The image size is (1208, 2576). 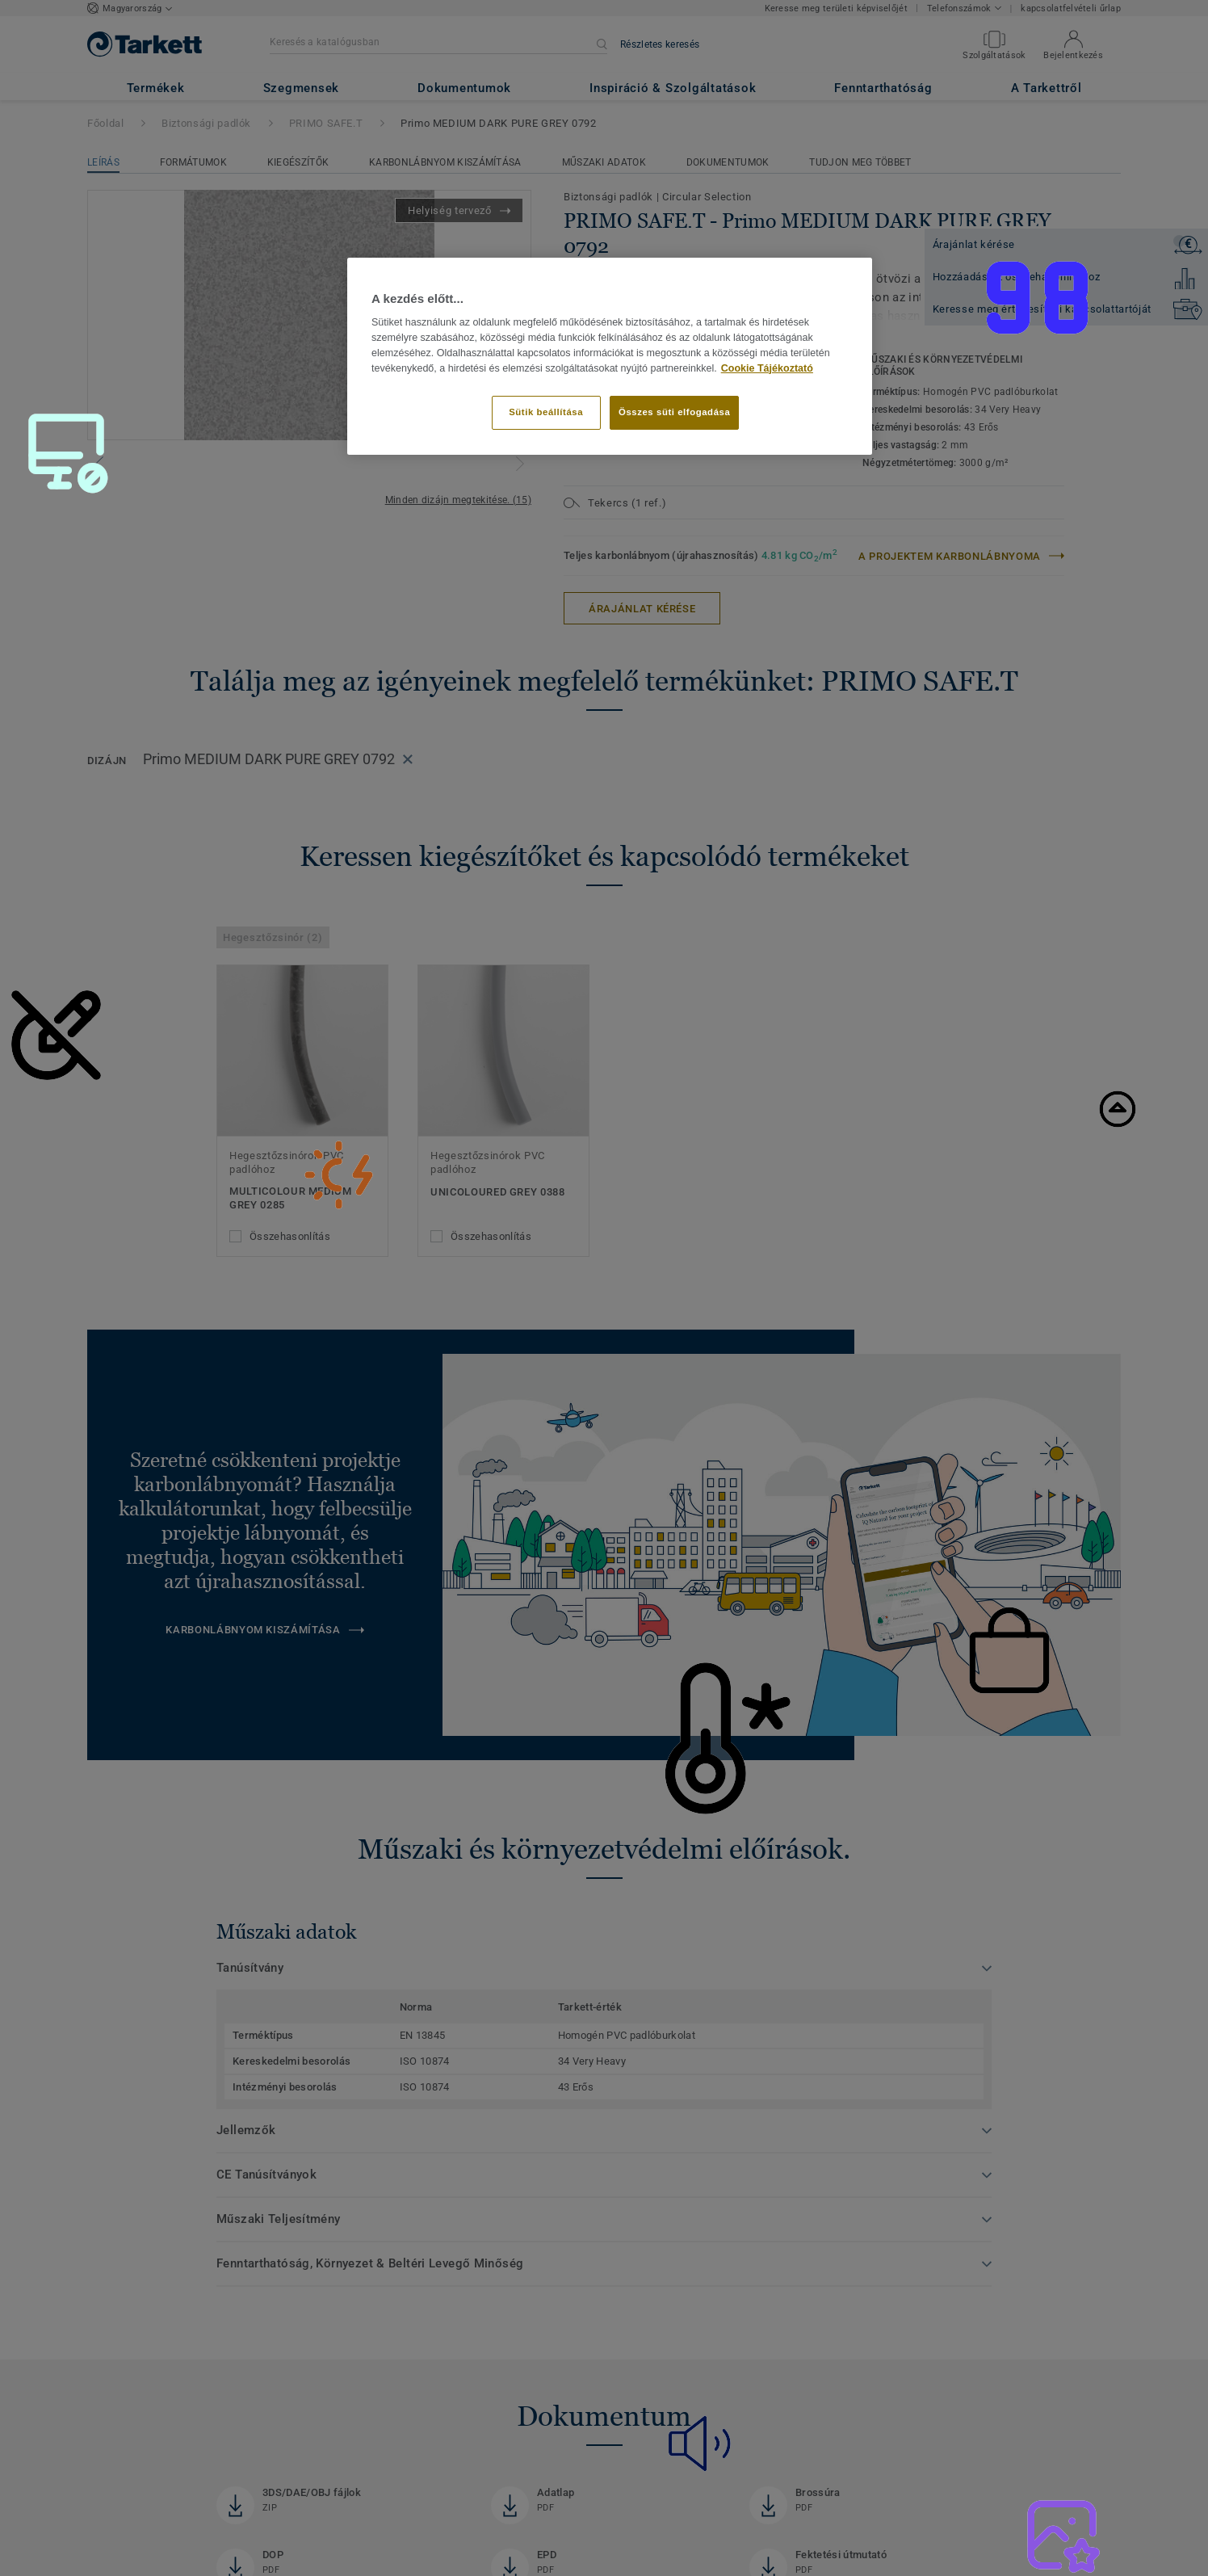 I want to click on scroll to top of page, so click(x=1118, y=1109).